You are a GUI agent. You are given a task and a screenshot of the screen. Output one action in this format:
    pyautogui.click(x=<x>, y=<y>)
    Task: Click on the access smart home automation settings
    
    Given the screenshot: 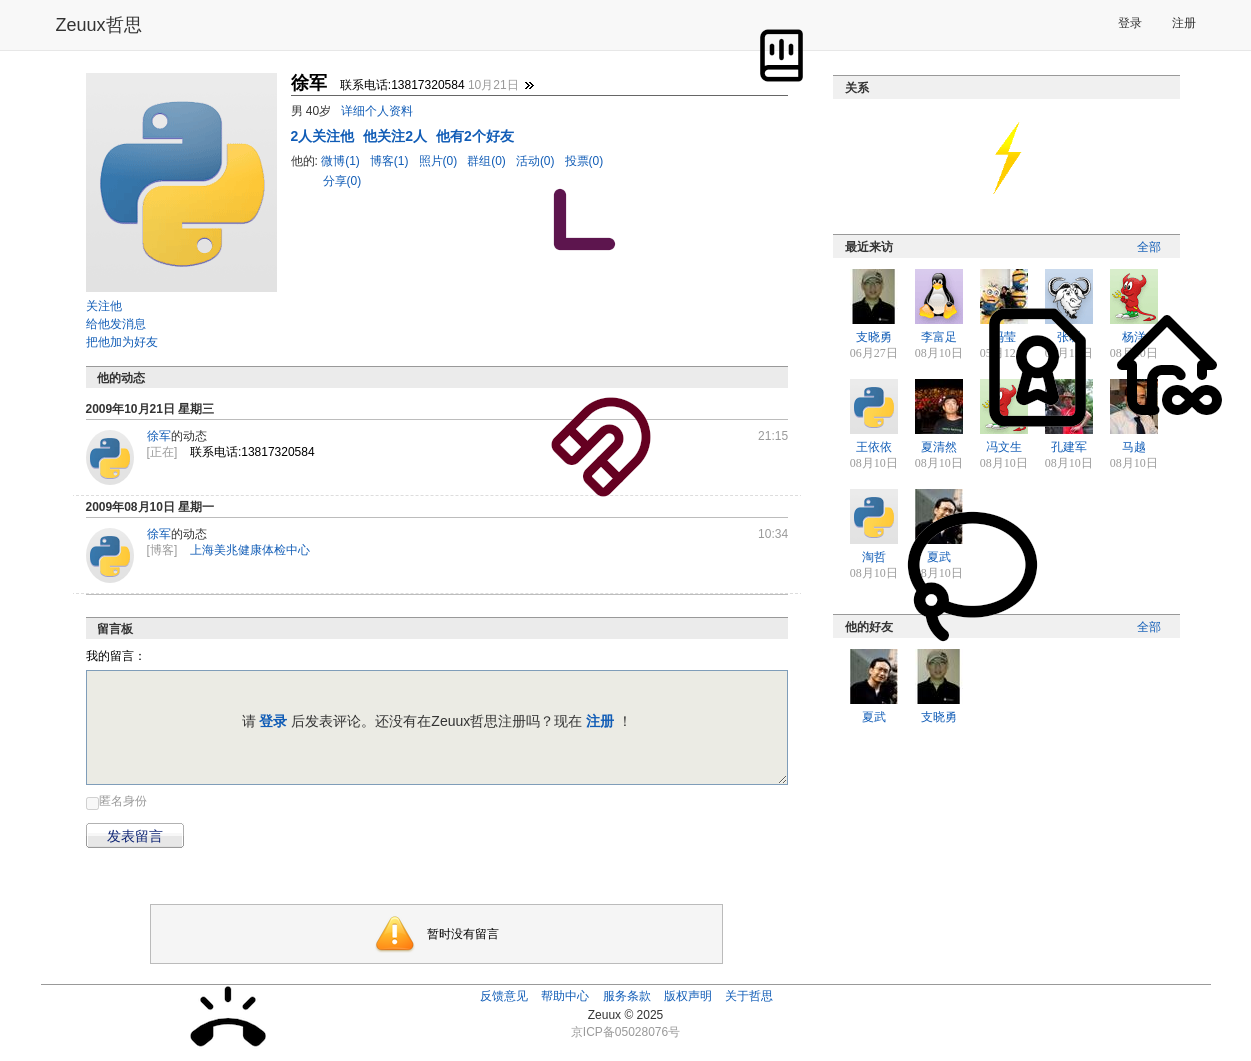 What is the action you would take?
    pyautogui.click(x=1167, y=365)
    